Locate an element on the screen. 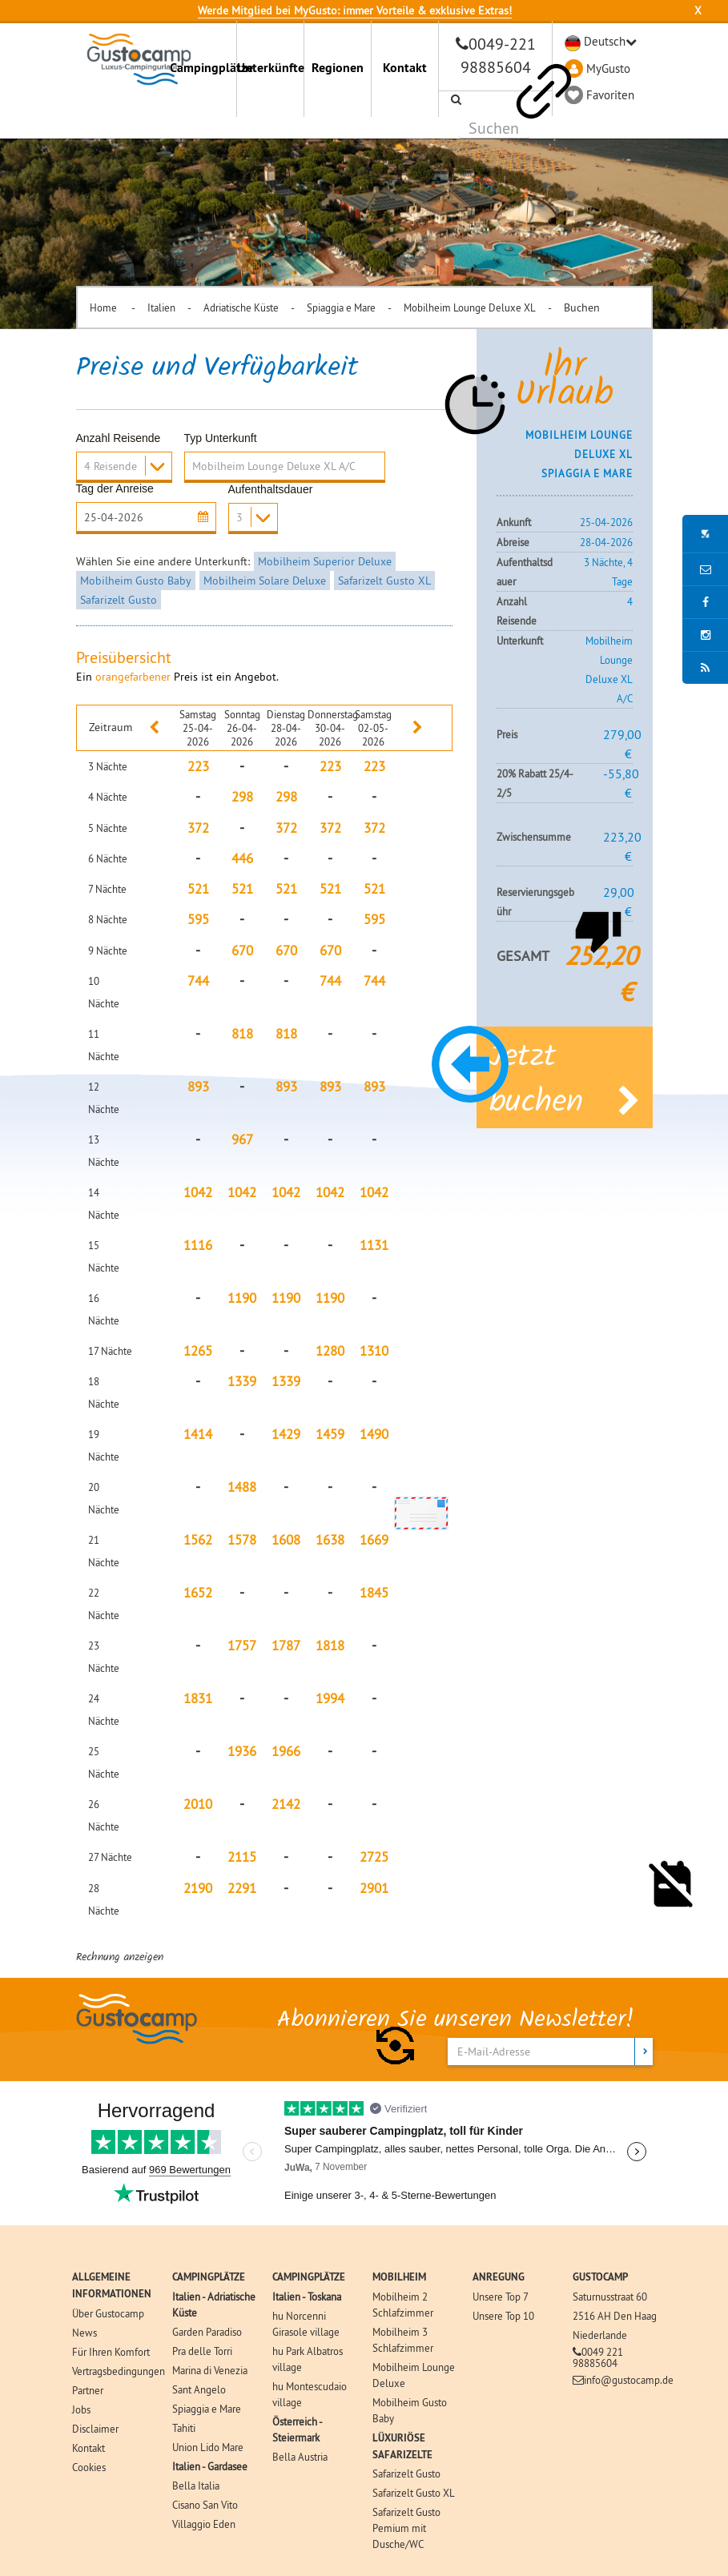  switch between front and rear camera is located at coordinates (395, 2045).